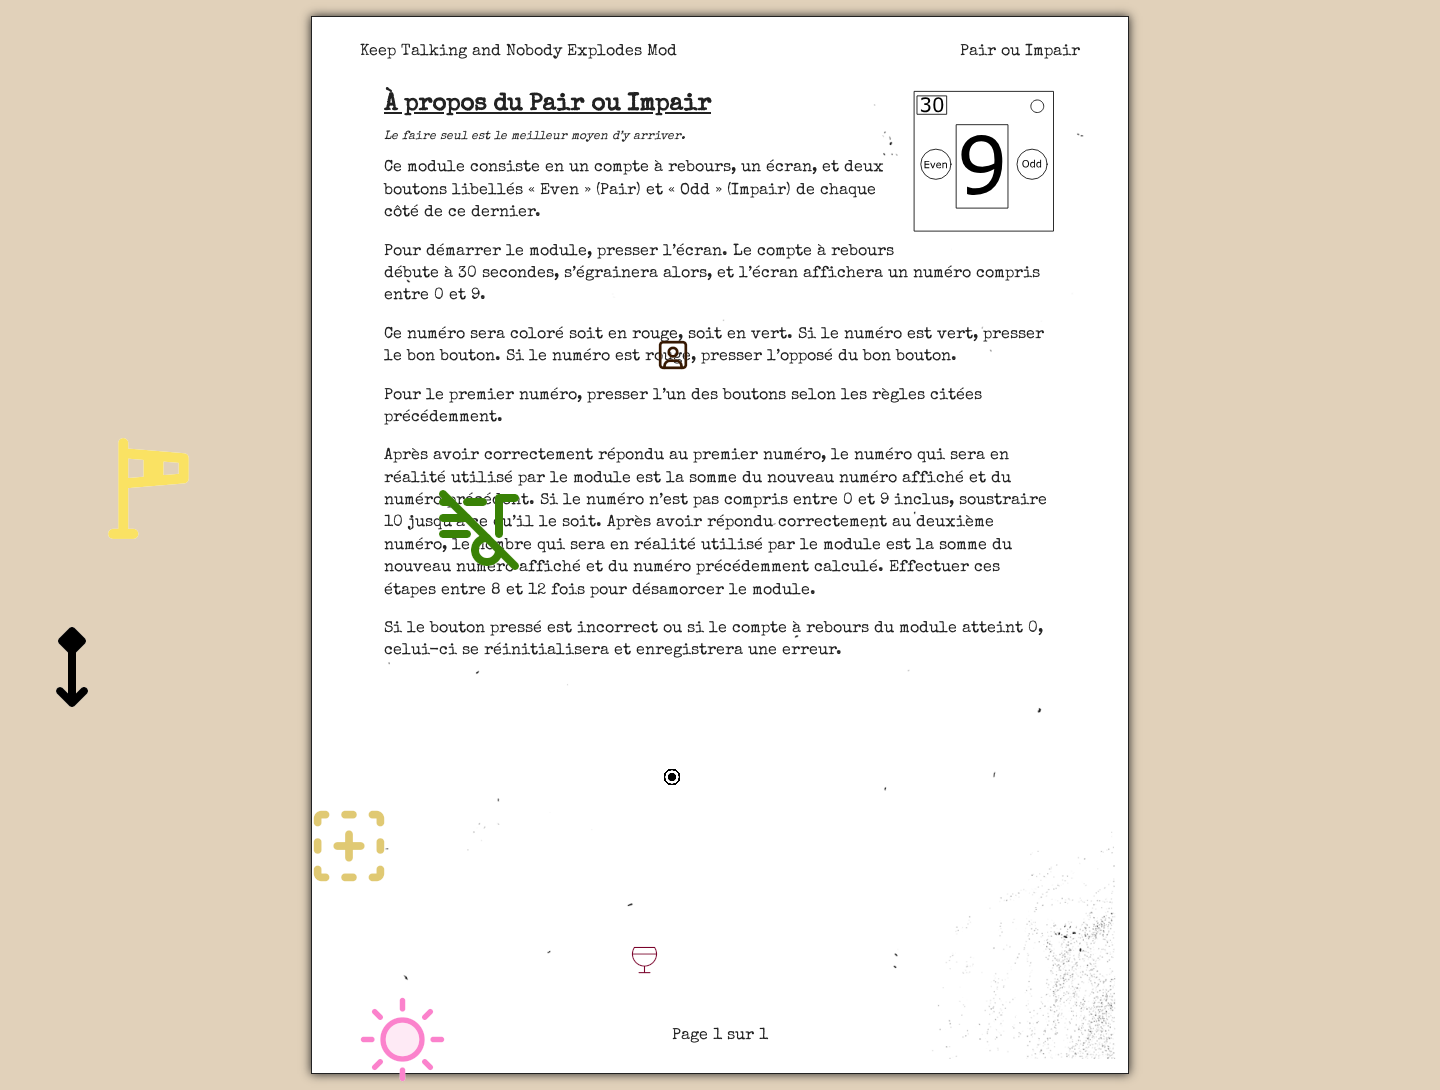 The height and width of the screenshot is (1090, 1440). I want to click on view user profile, so click(673, 355).